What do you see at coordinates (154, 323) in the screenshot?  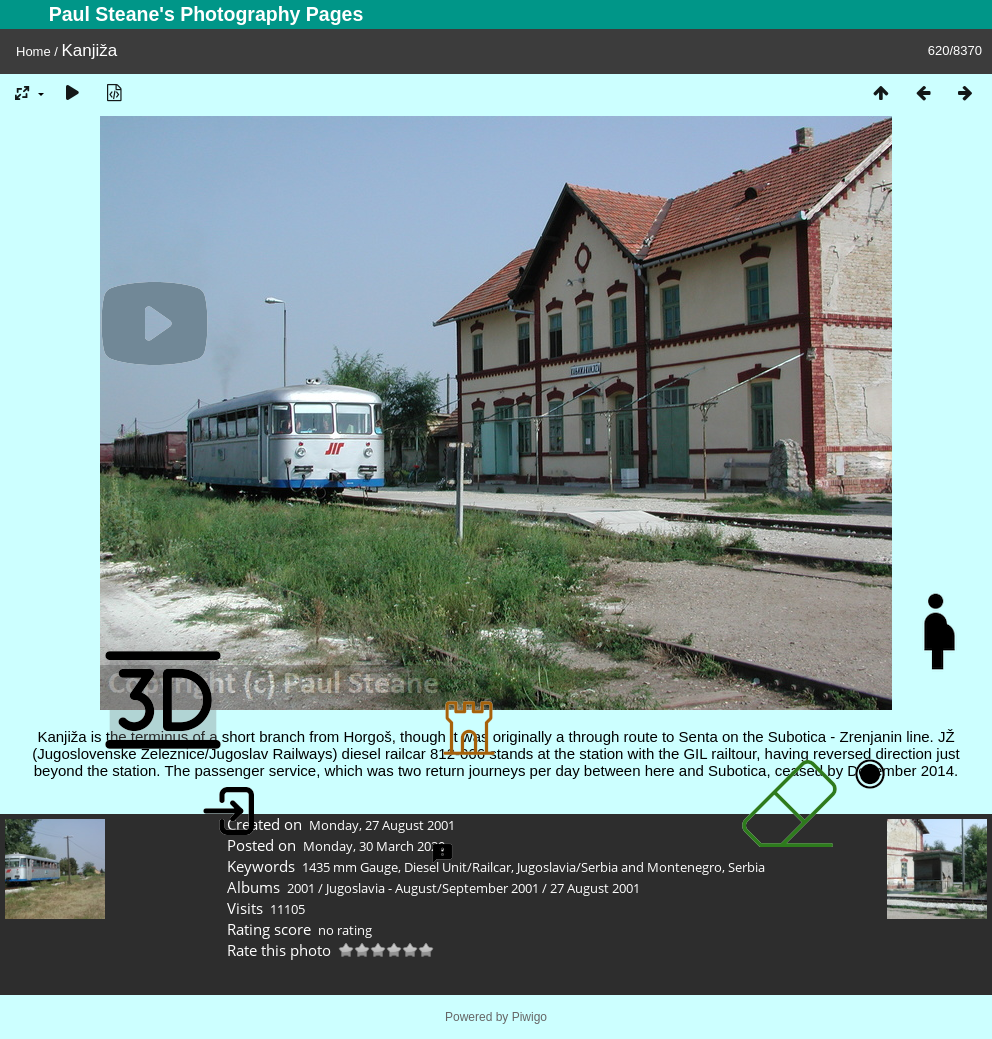 I see `open YouTube app` at bounding box center [154, 323].